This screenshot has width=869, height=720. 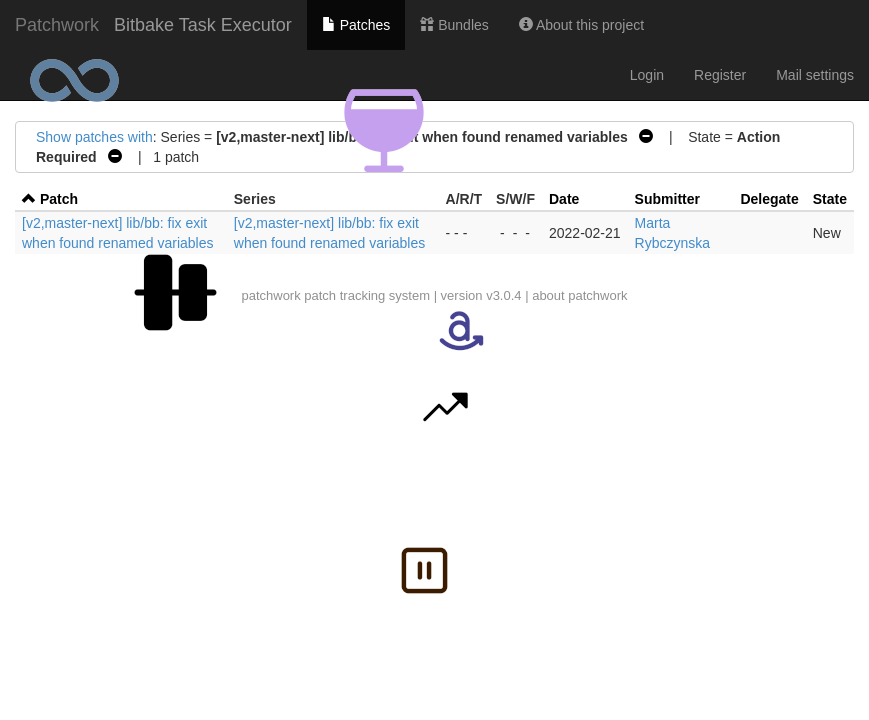 What do you see at coordinates (384, 129) in the screenshot?
I see `browse wine or spirits menu` at bounding box center [384, 129].